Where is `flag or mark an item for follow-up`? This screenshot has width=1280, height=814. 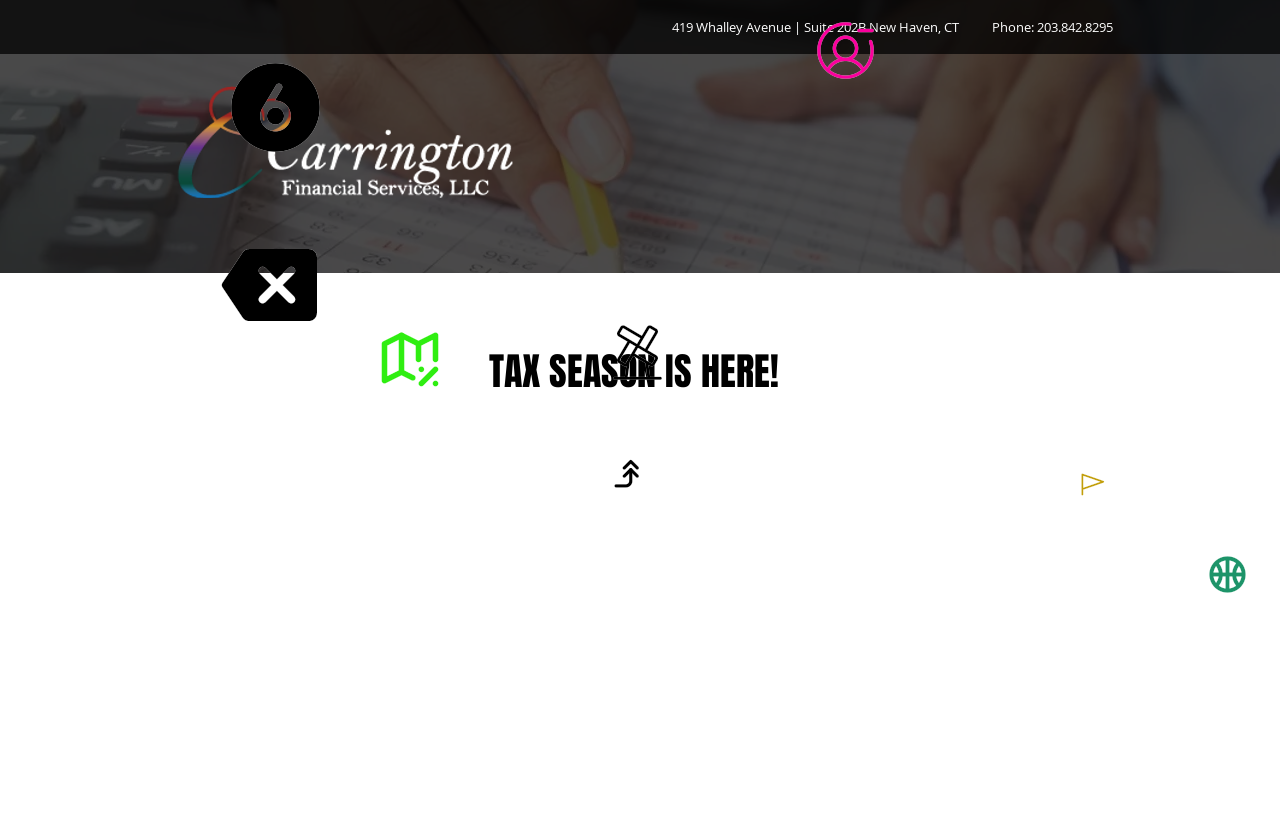 flag or mark an item for follow-up is located at coordinates (1090, 484).